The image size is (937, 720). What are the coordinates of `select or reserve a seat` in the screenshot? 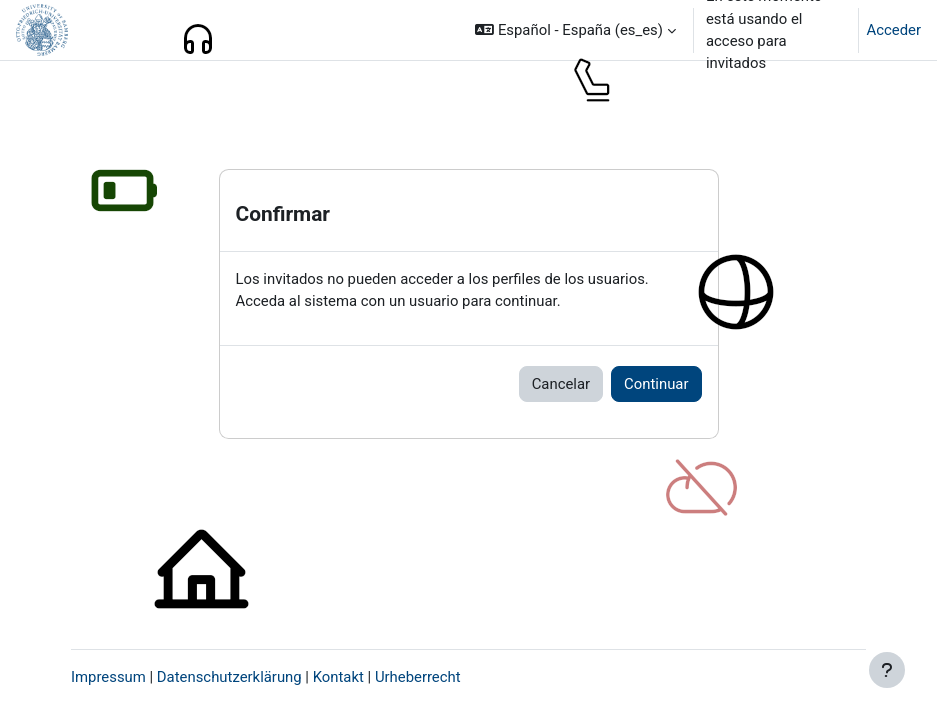 It's located at (591, 80).